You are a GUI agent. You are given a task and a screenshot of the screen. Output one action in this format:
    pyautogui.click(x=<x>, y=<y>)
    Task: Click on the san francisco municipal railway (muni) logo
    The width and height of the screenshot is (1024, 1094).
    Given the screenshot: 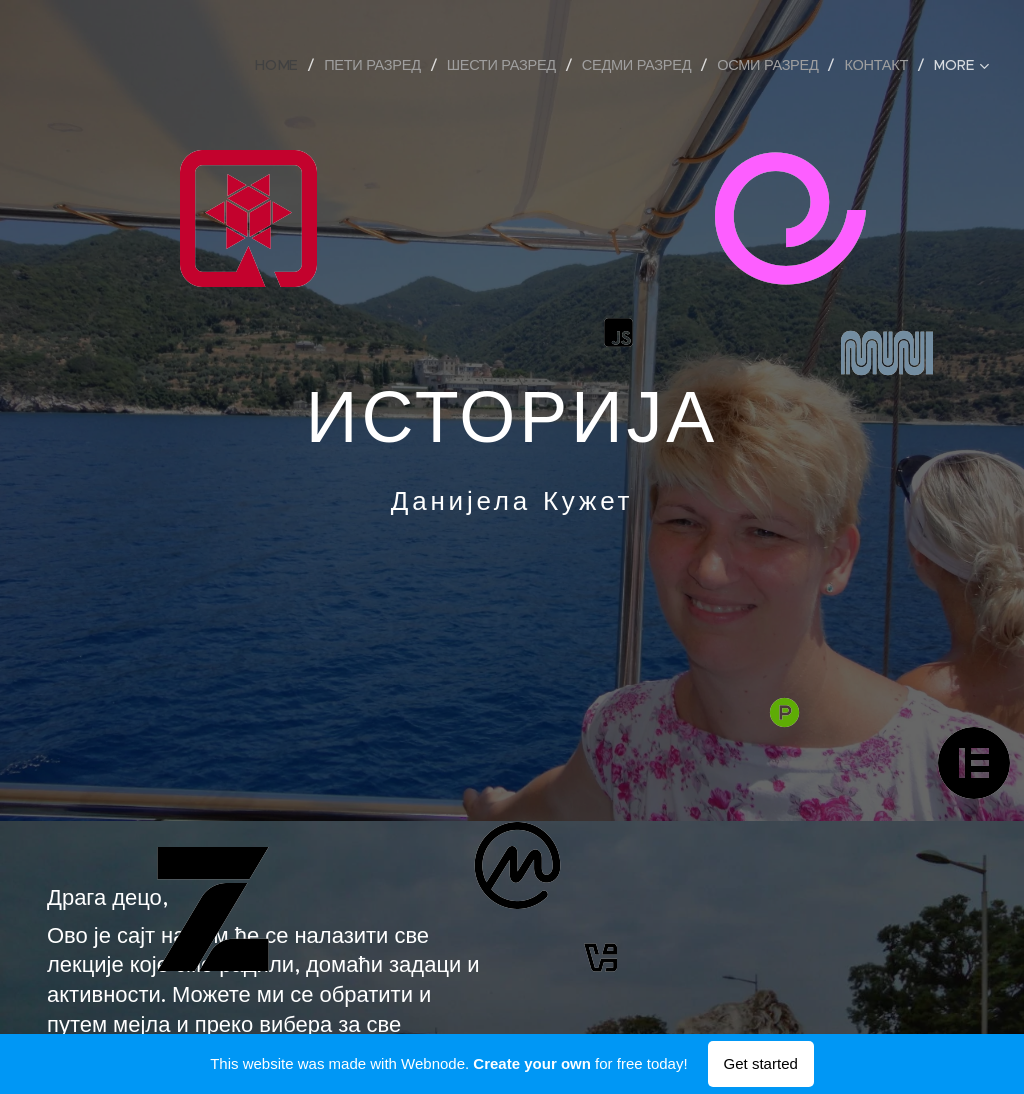 What is the action you would take?
    pyautogui.click(x=887, y=353)
    